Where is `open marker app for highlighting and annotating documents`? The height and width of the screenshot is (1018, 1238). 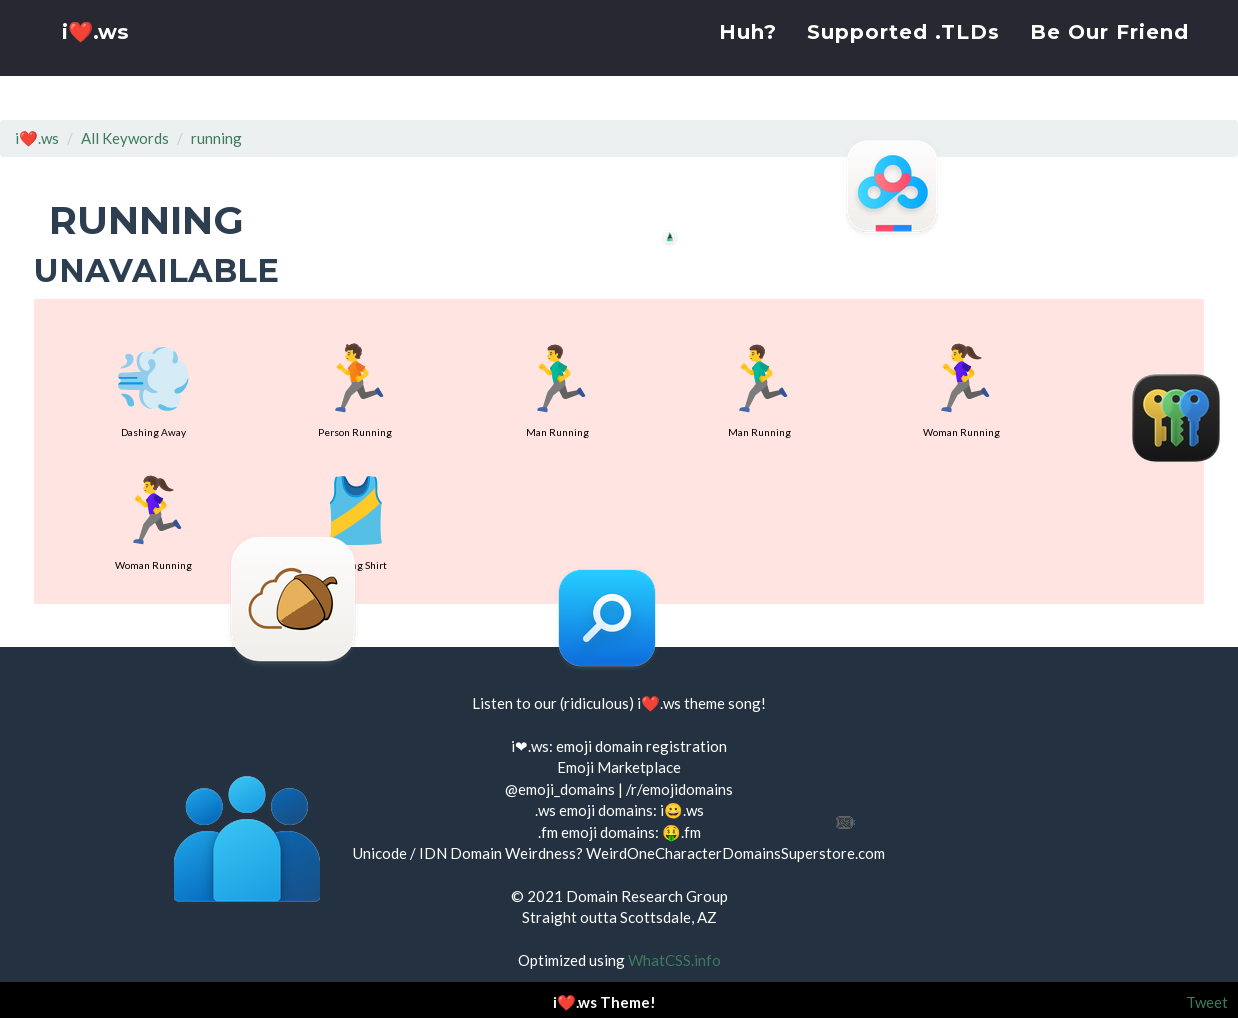
open marker app for highlighting and annotating documents is located at coordinates (670, 237).